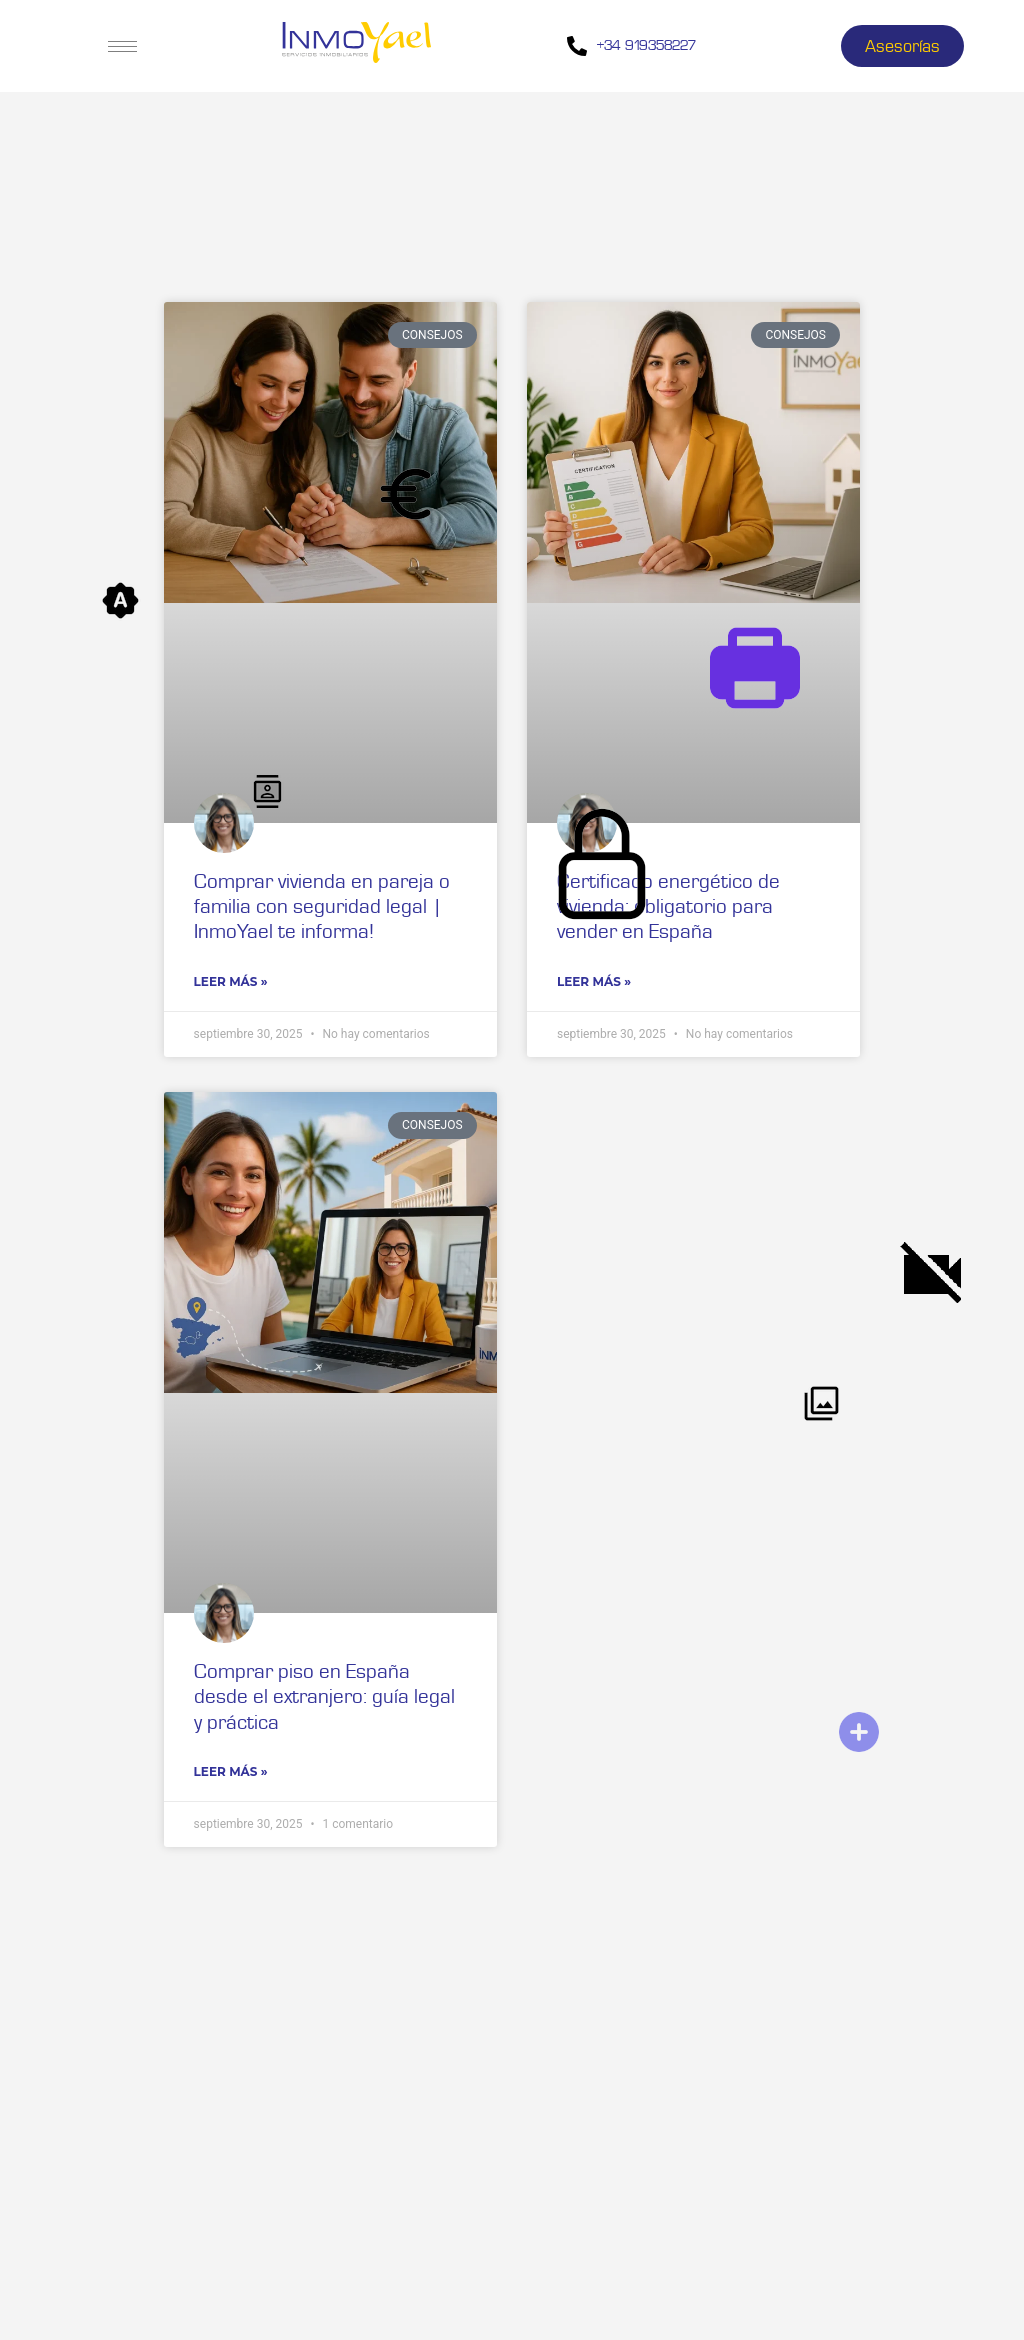 The width and height of the screenshot is (1024, 2340). What do you see at coordinates (267, 791) in the screenshot?
I see `access your contacts list` at bounding box center [267, 791].